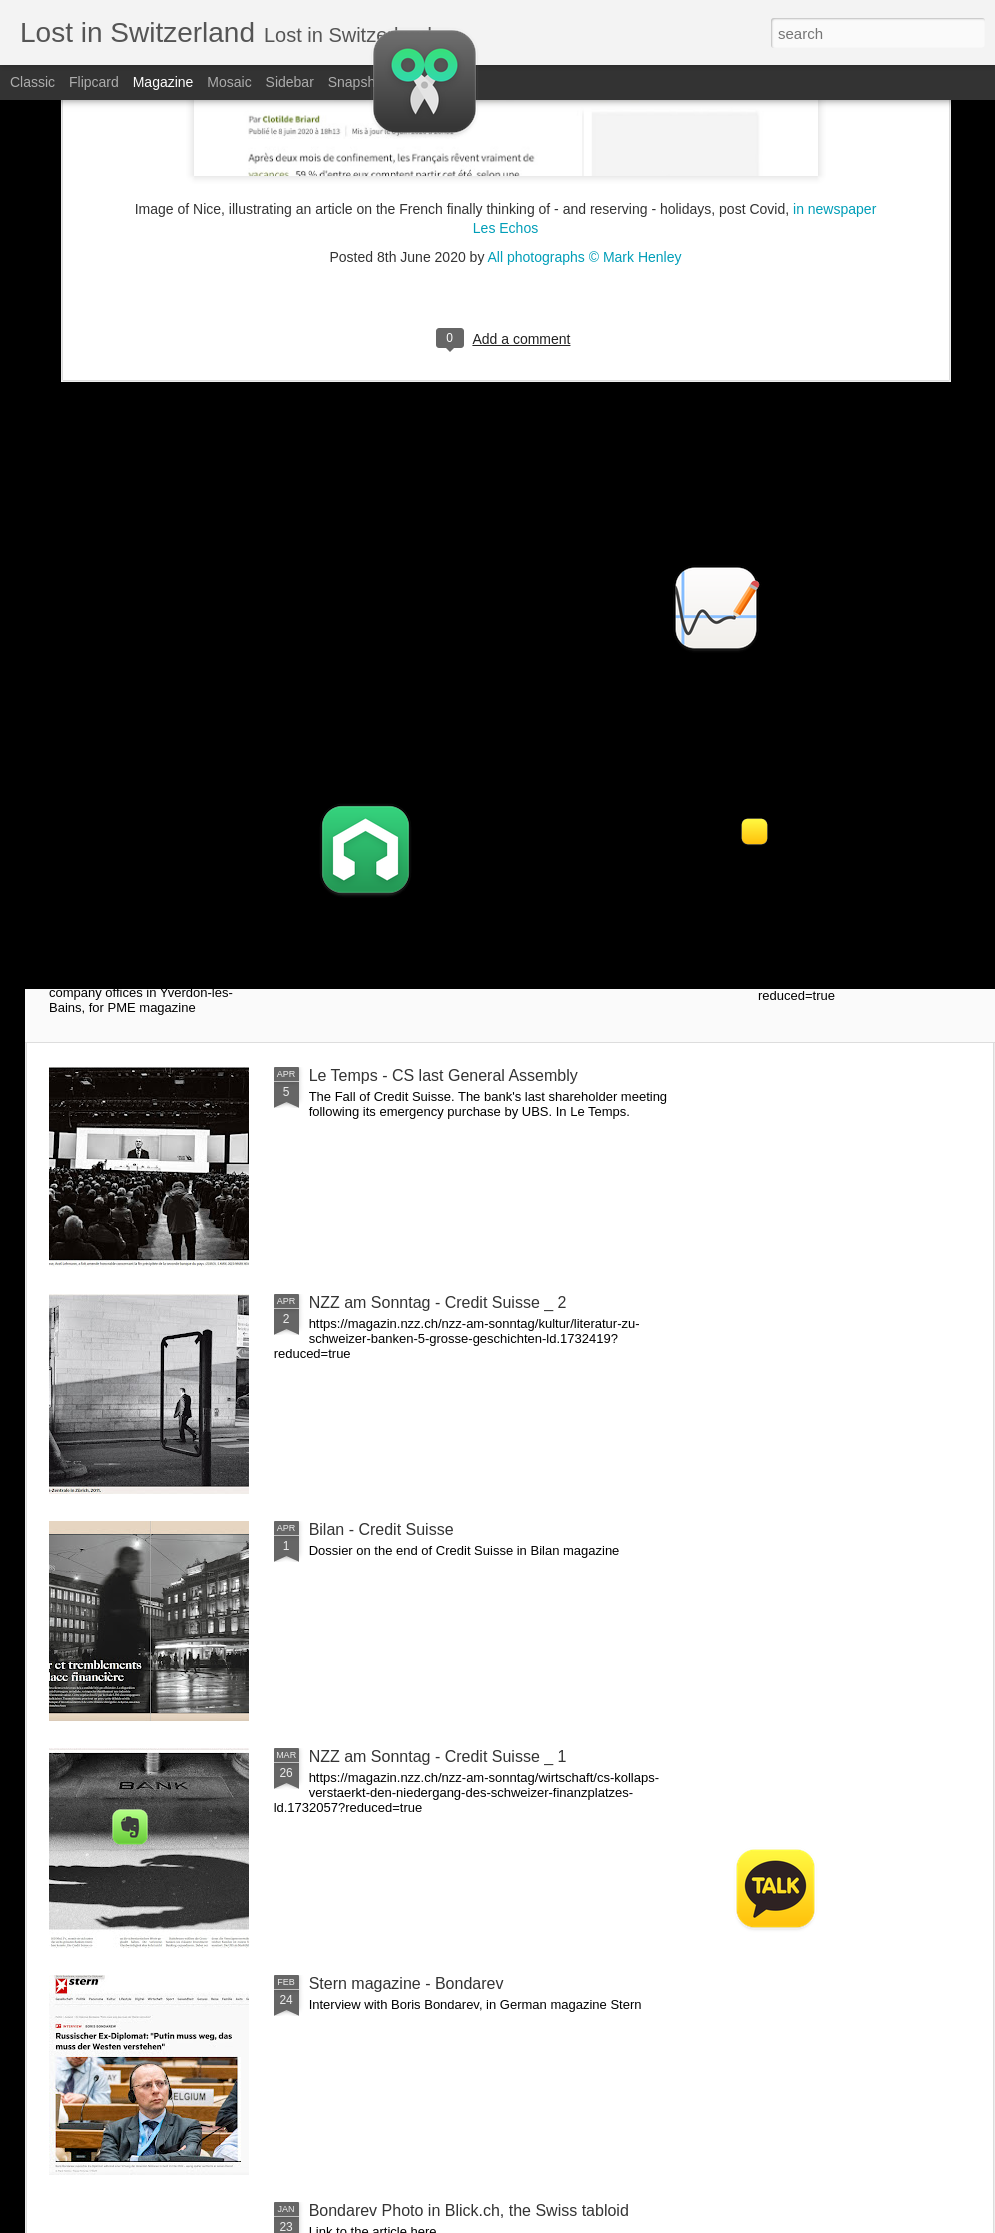 This screenshot has width=995, height=2233. What do you see at coordinates (716, 608) in the screenshot?
I see `open plots graphing application` at bounding box center [716, 608].